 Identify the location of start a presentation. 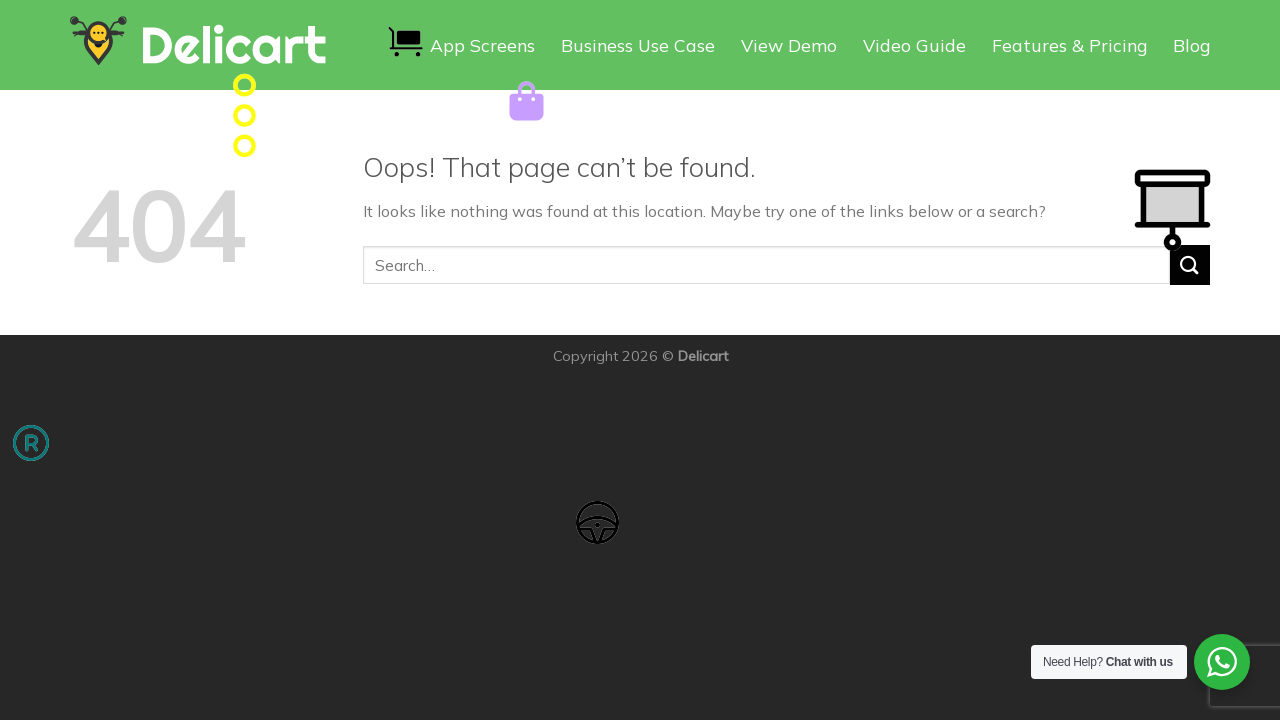
(1172, 204).